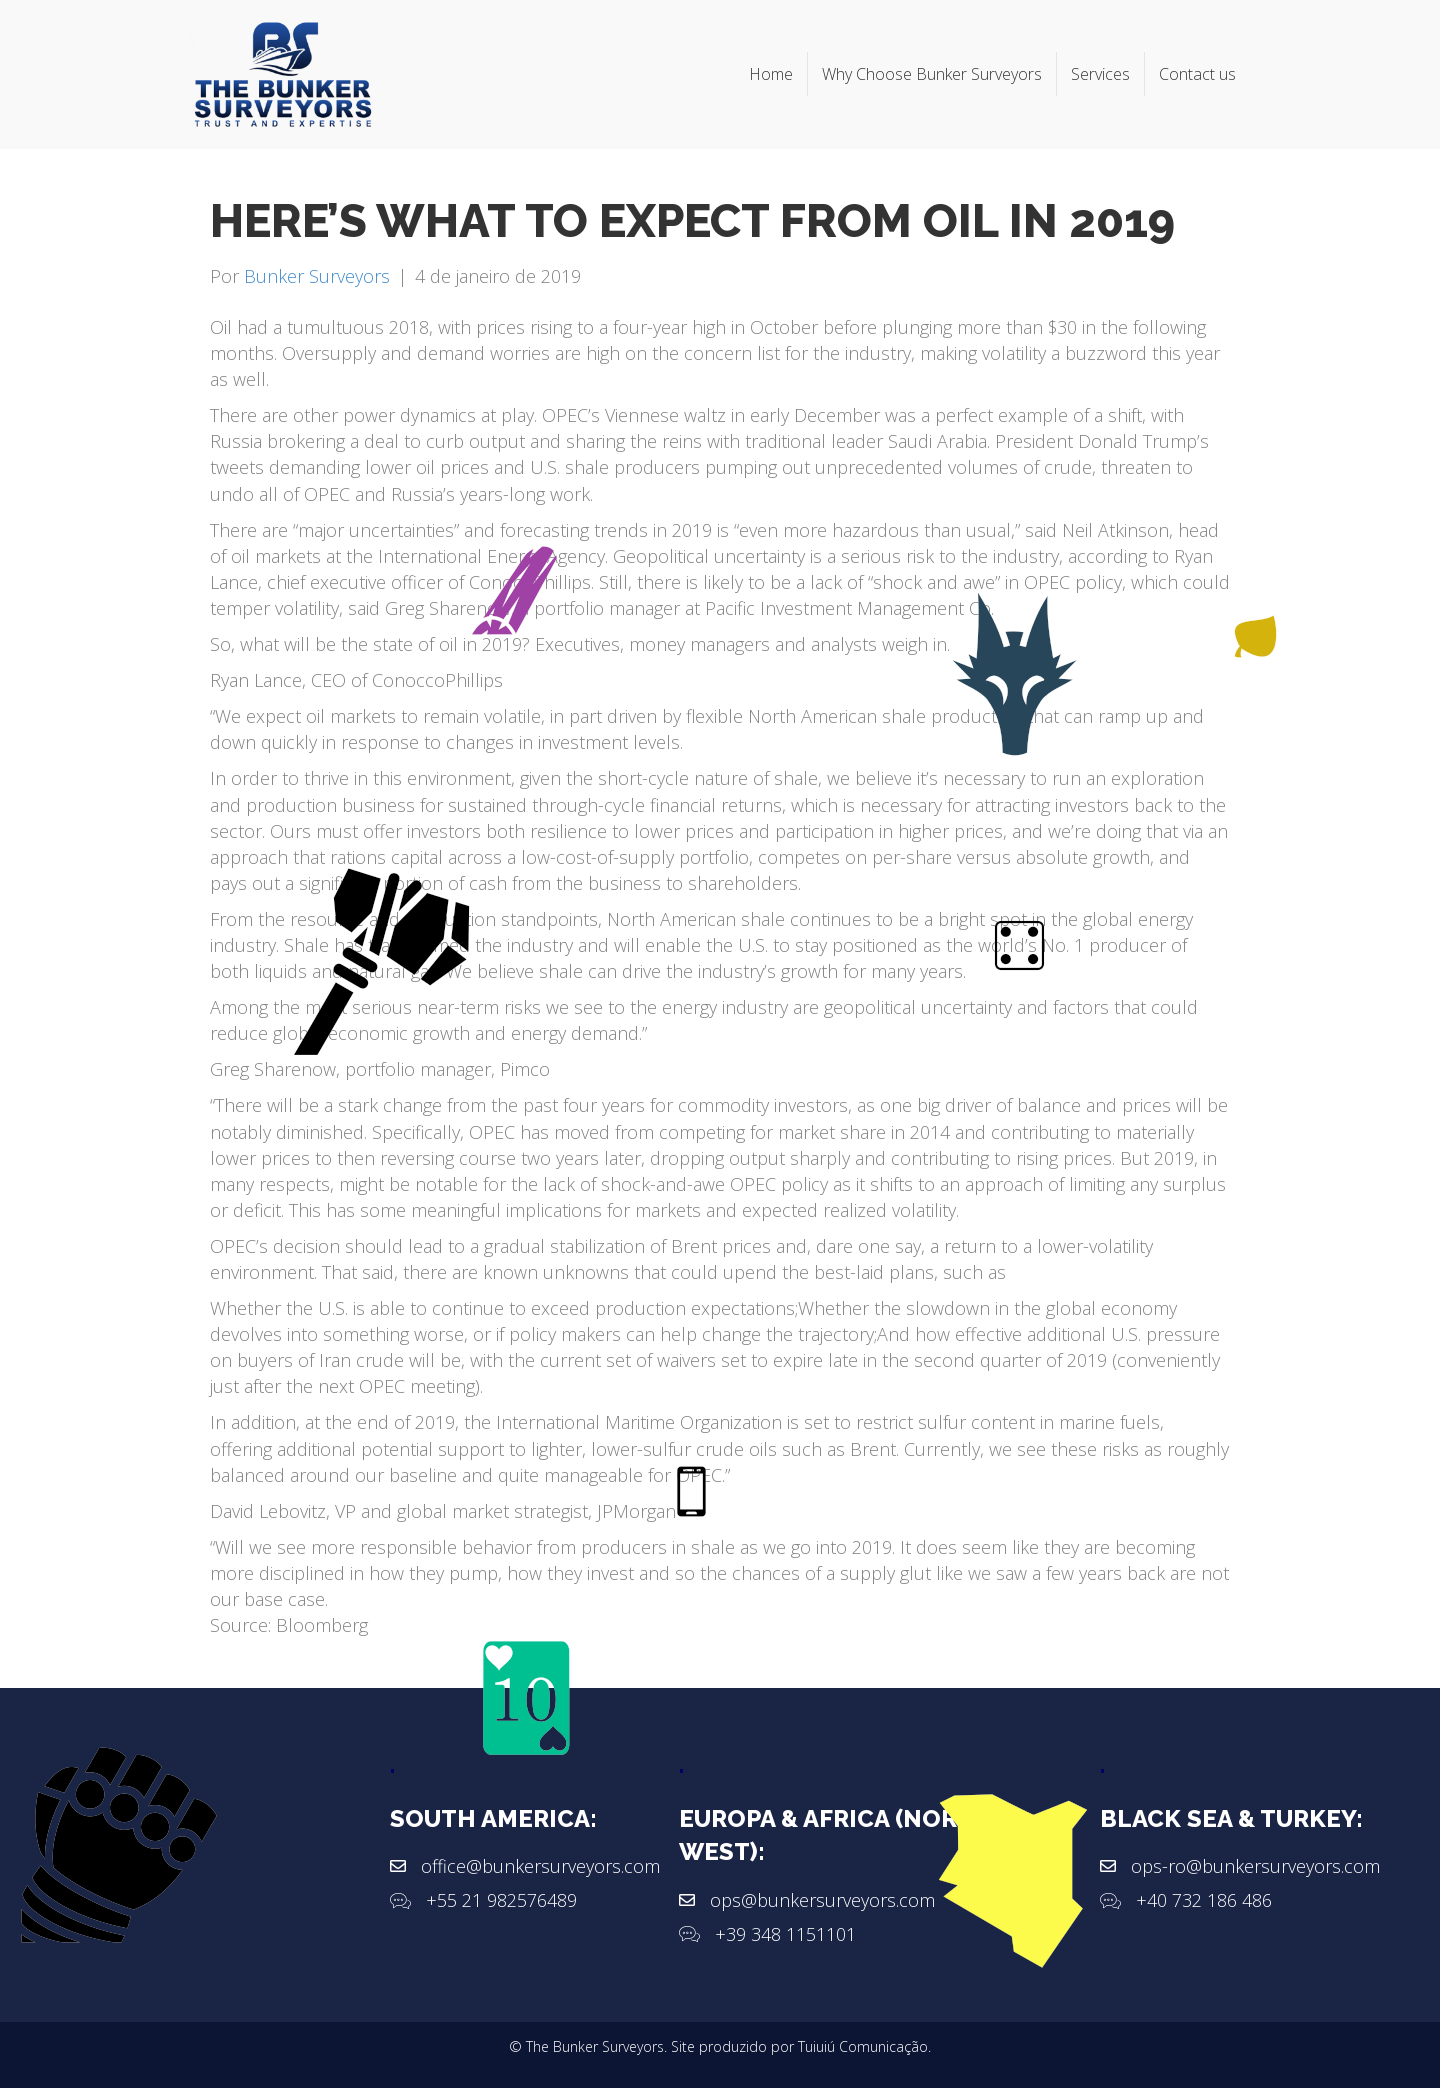 This screenshot has width=1440, height=2088. Describe the element at coordinates (526, 1698) in the screenshot. I see `ten of hearts playing card` at that location.